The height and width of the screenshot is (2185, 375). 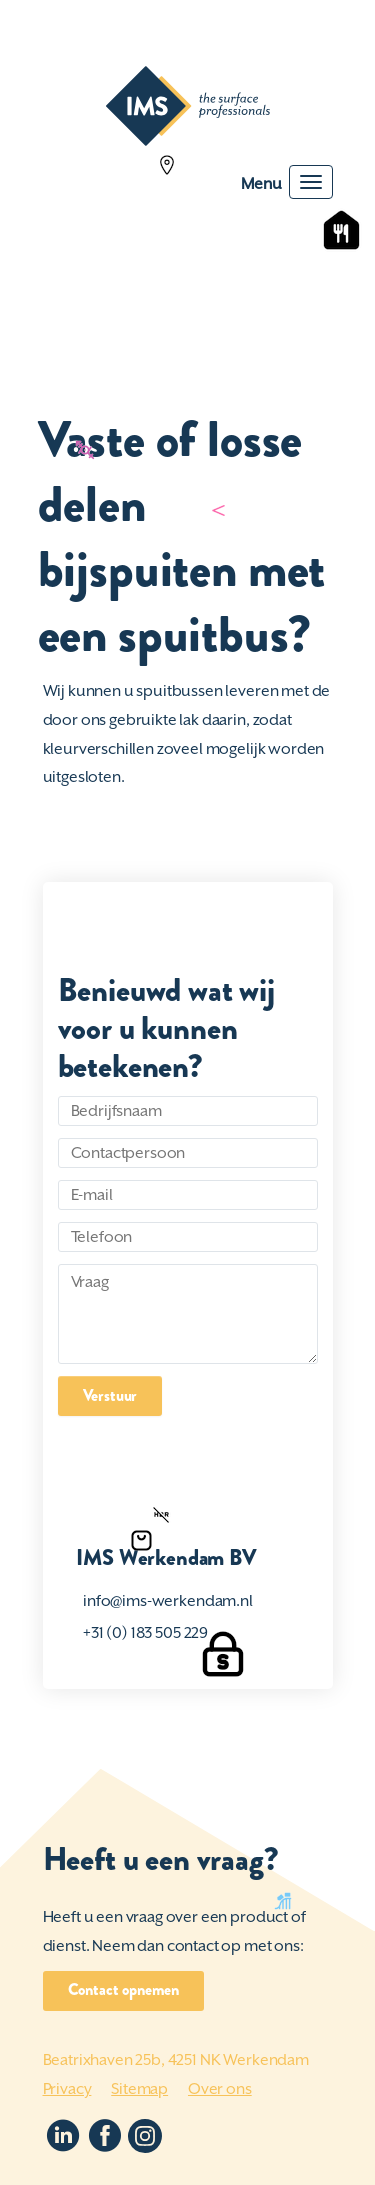 What do you see at coordinates (218, 510) in the screenshot?
I see `less than comparison operator` at bounding box center [218, 510].